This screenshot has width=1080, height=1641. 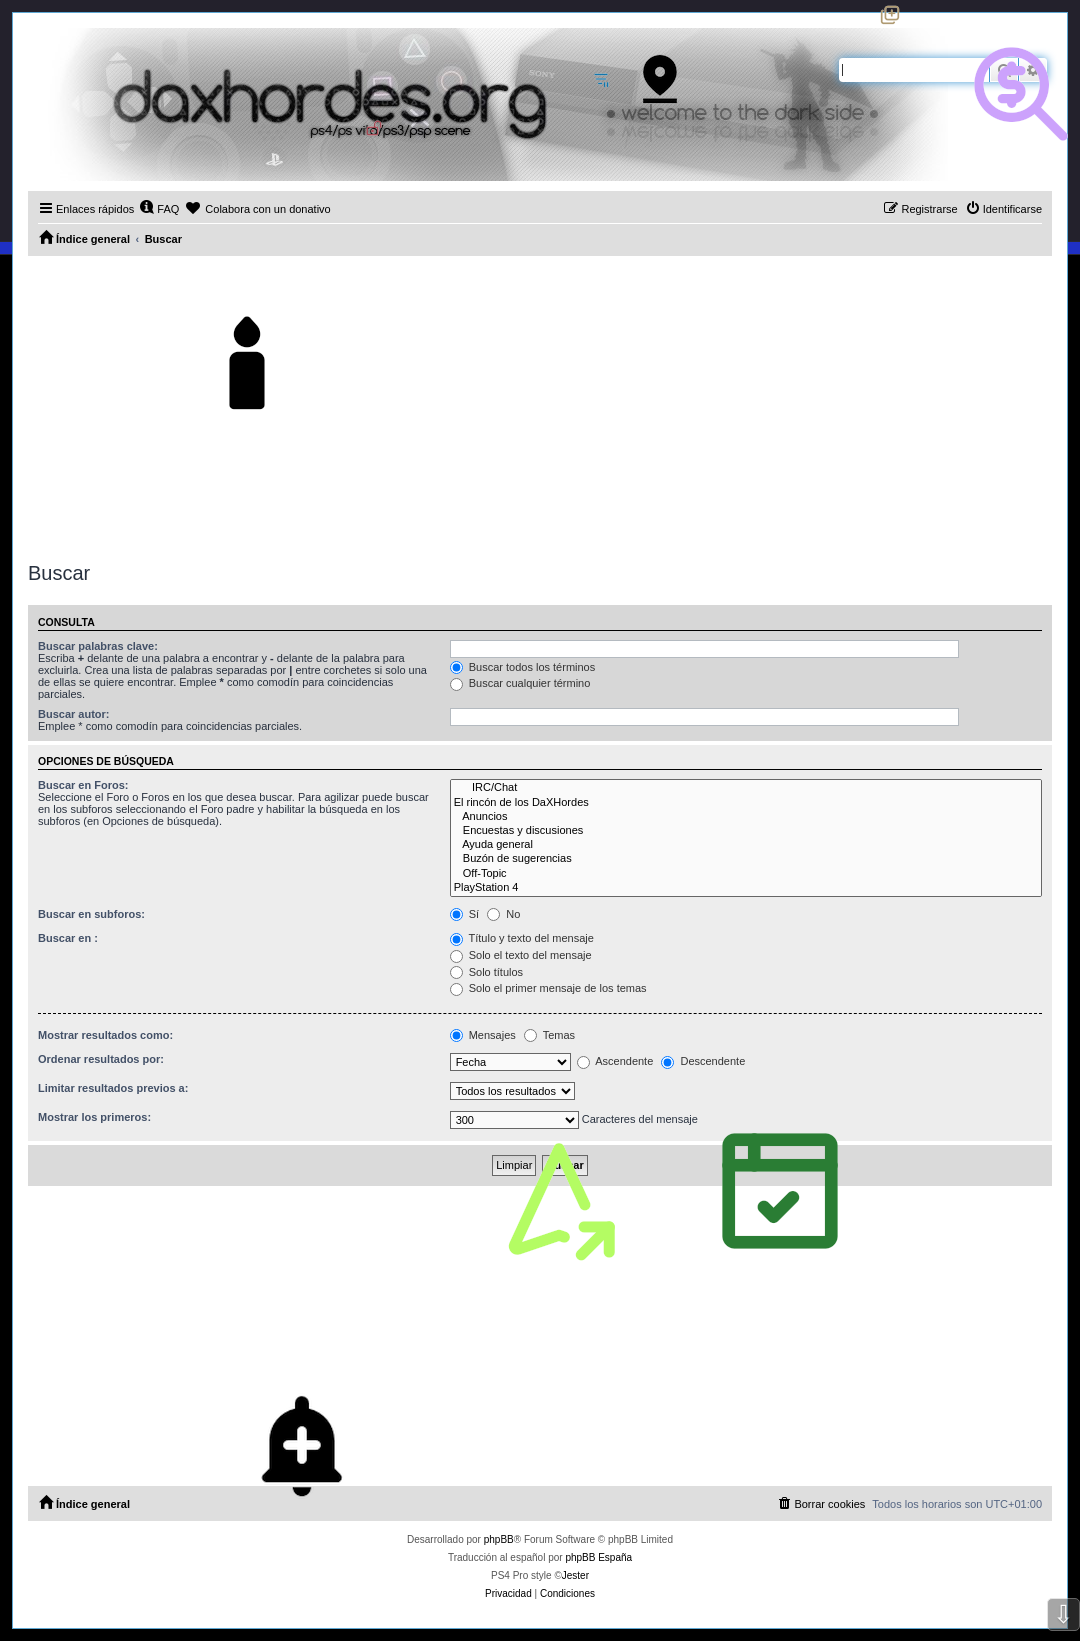 What do you see at coordinates (559, 1199) in the screenshot?
I see `share your current location` at bounding box center [559, 1199].